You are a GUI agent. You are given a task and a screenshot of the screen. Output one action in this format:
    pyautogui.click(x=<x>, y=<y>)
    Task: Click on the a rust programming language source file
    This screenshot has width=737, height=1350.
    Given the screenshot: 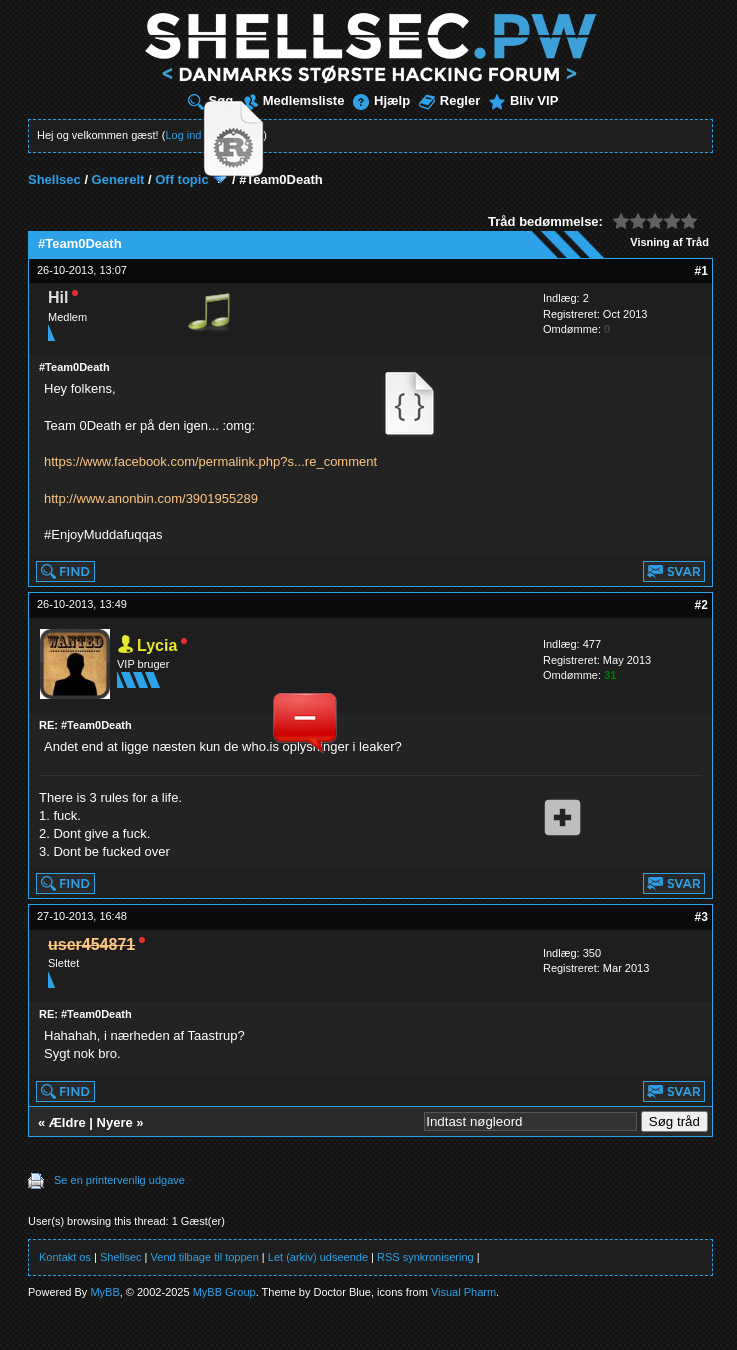 What is the action you would take?
    pyautogui.click(x=233, y=138)
    